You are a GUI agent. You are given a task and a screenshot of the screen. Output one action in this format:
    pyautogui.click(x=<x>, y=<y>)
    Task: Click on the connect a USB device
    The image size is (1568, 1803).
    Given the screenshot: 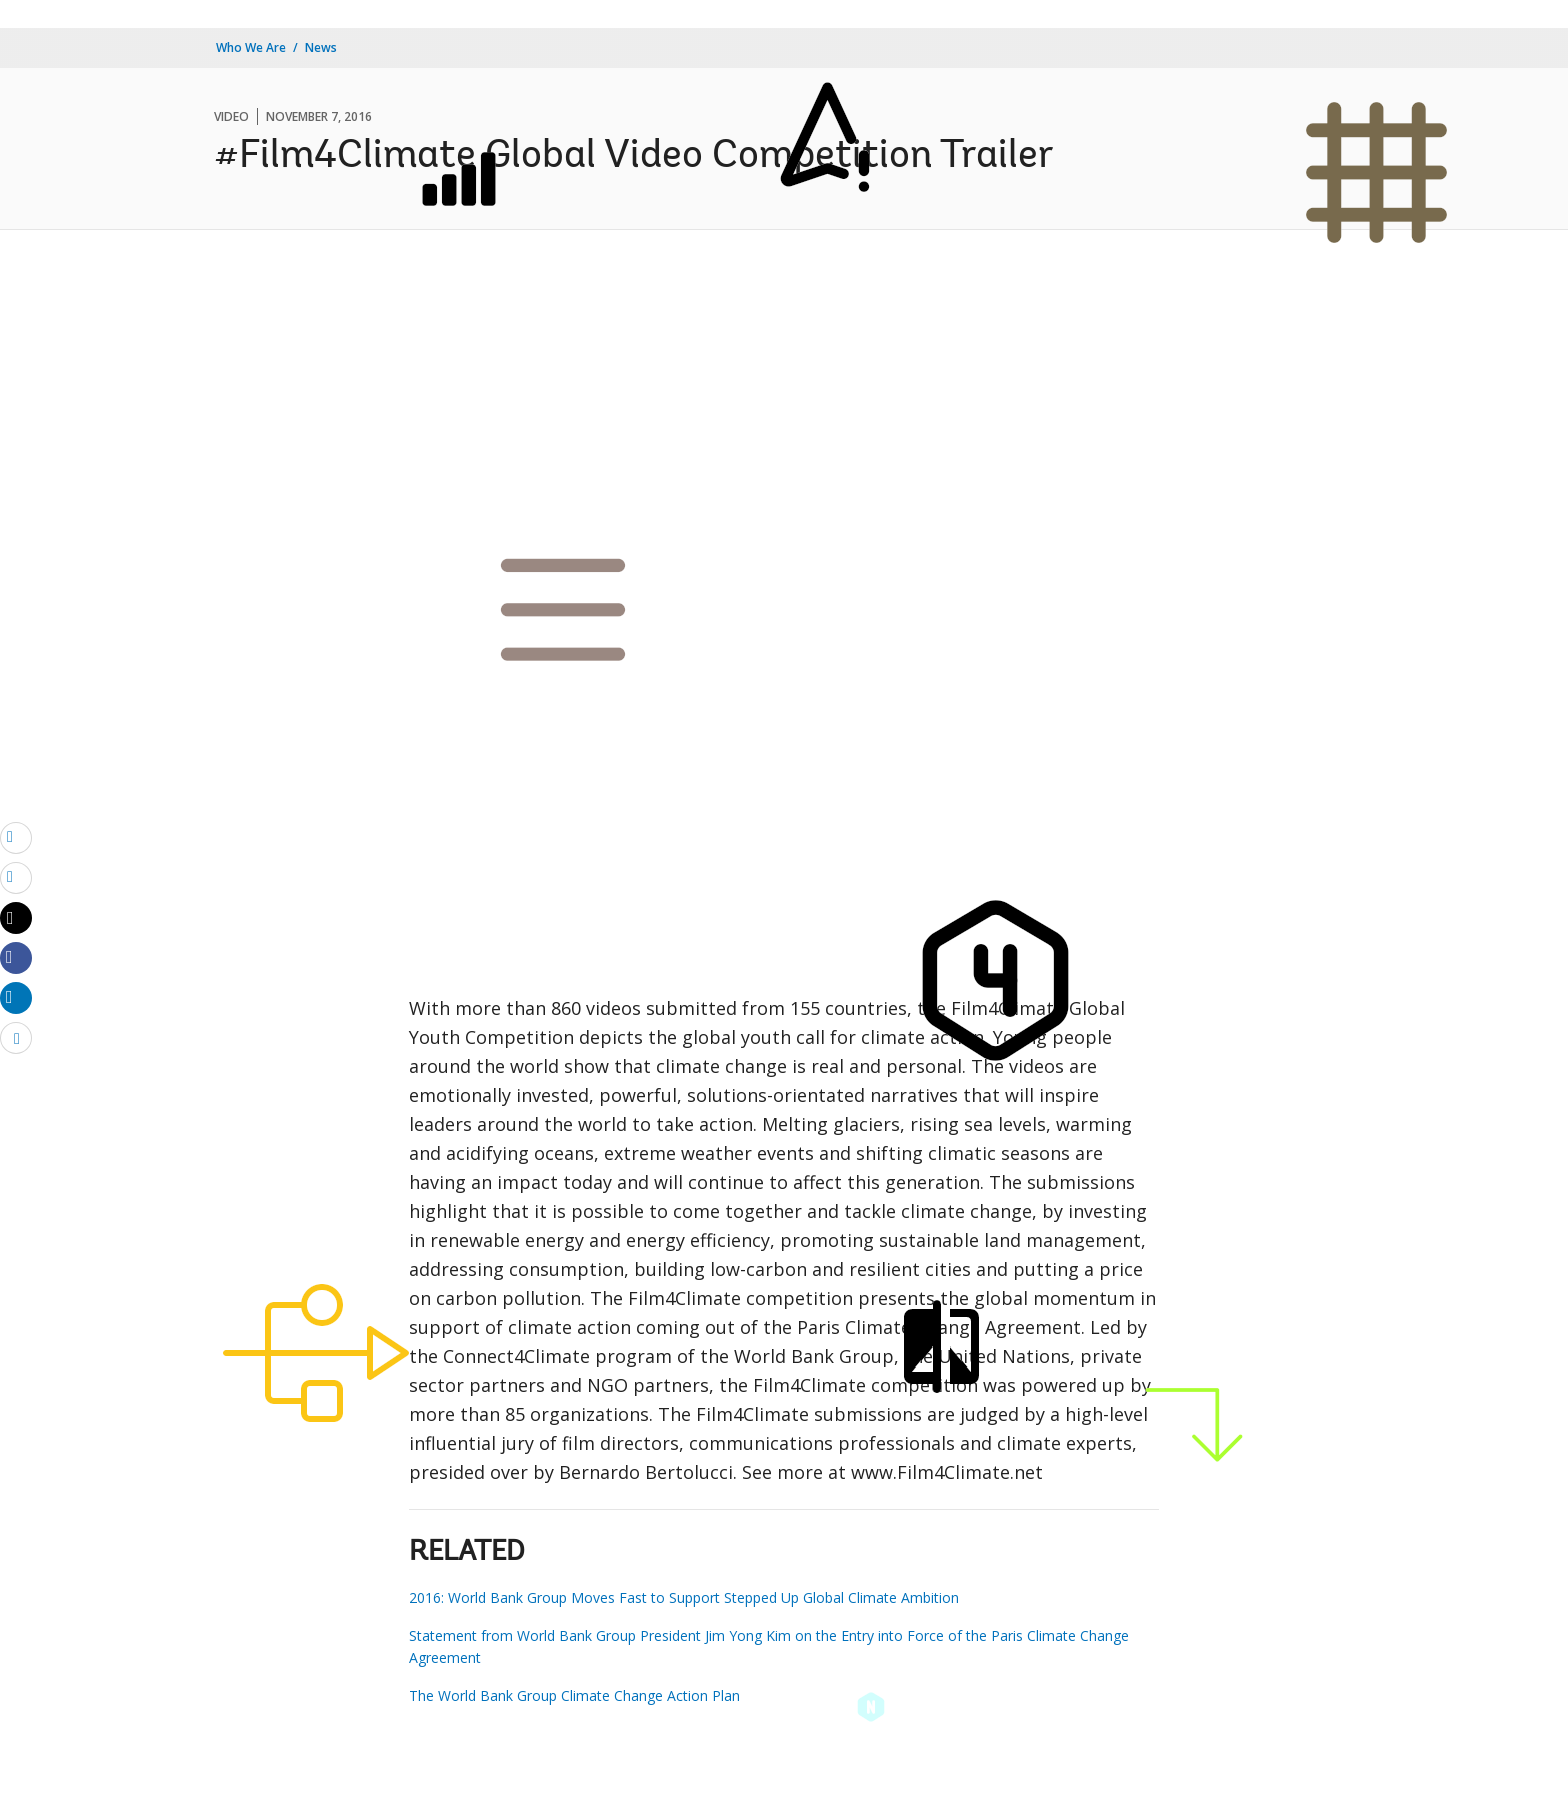 What is the action you would take?
    pyautogui.click(x=316, y=1353)
    